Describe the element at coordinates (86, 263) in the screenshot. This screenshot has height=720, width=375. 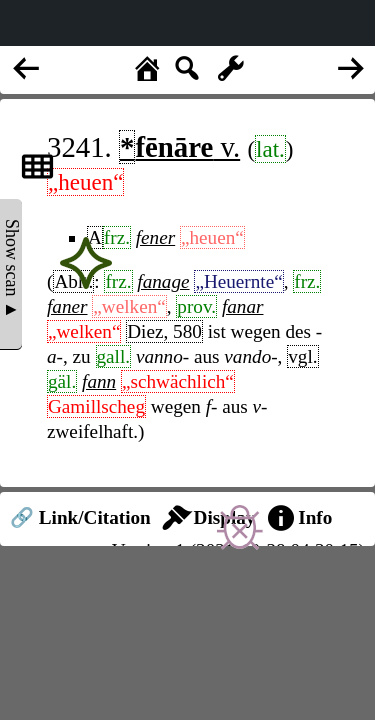
I see `indicates AI-generated or enhanced content` at that location.